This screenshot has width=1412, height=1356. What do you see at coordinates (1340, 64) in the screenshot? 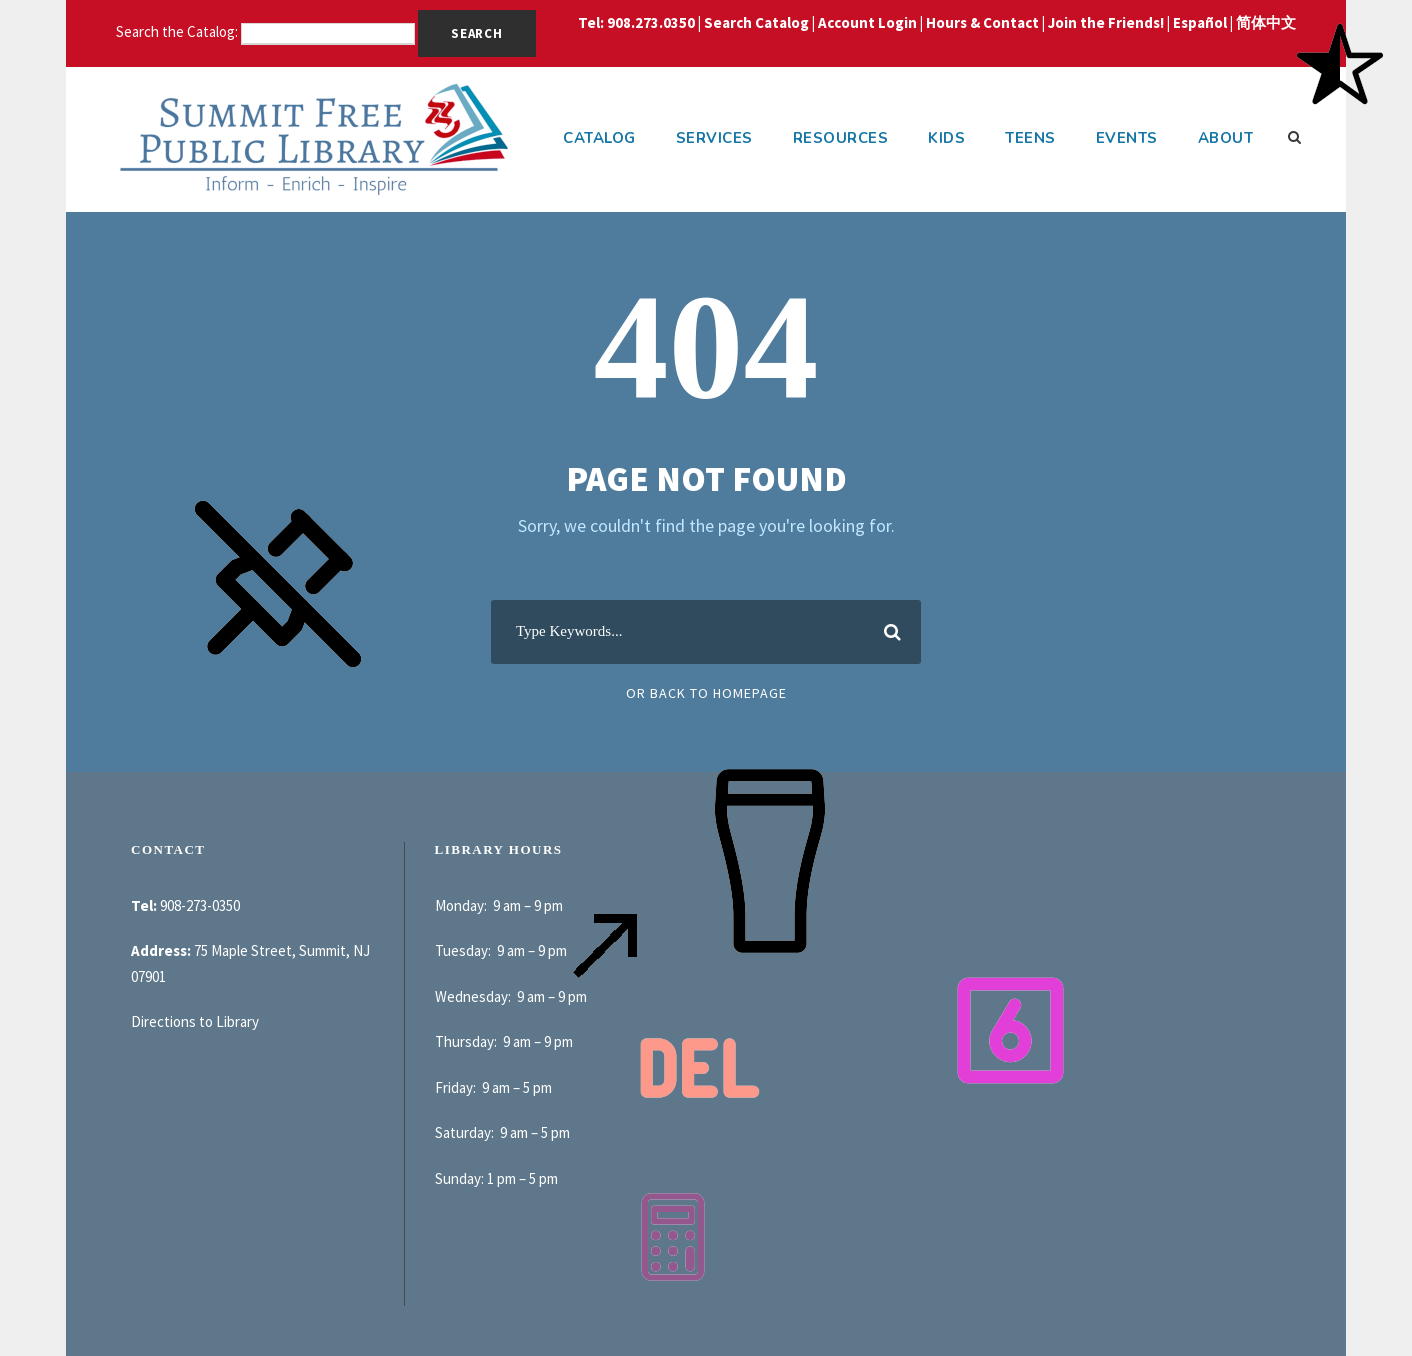
I see `indicates a partial or half-star rating` at bounding box center [1340, 64].